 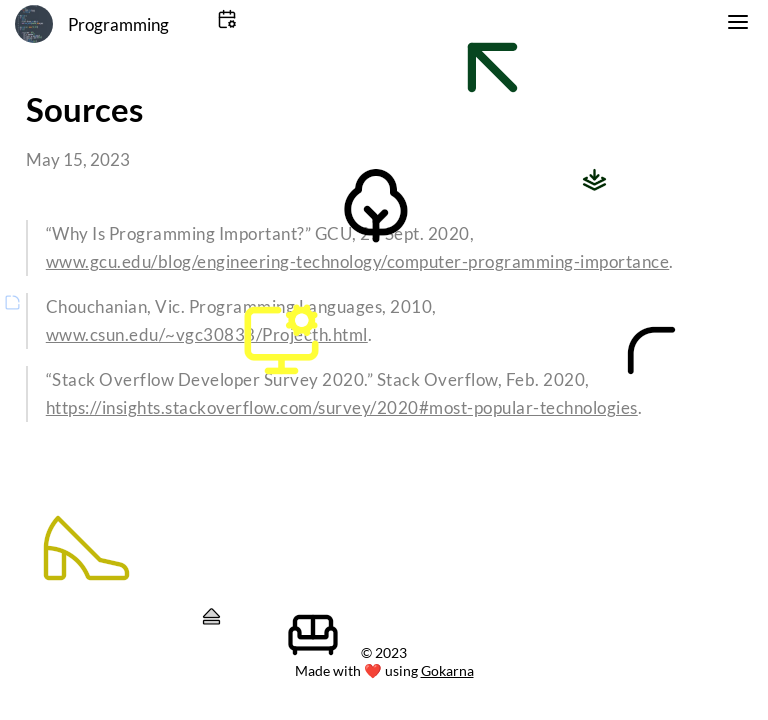 What do you see at coordinates (82, 551) in the screenshot?
I see `browse women's footwear category` at bounding box center [82, 551].